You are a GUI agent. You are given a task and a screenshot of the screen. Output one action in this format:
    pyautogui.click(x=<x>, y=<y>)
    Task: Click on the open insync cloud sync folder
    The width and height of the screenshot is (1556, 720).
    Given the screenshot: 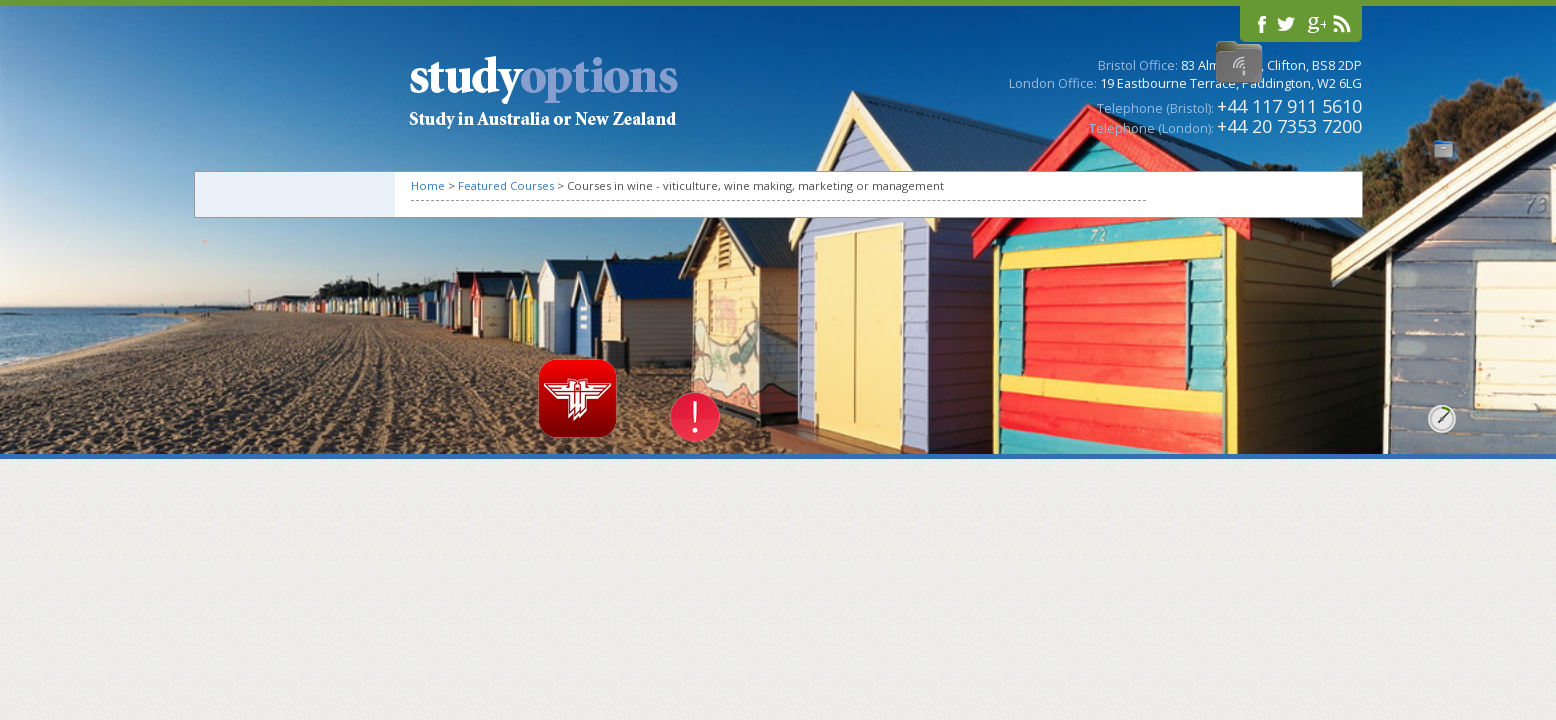 What is the action you would take?
    pyautogui.click(x=1239, y=62)
    